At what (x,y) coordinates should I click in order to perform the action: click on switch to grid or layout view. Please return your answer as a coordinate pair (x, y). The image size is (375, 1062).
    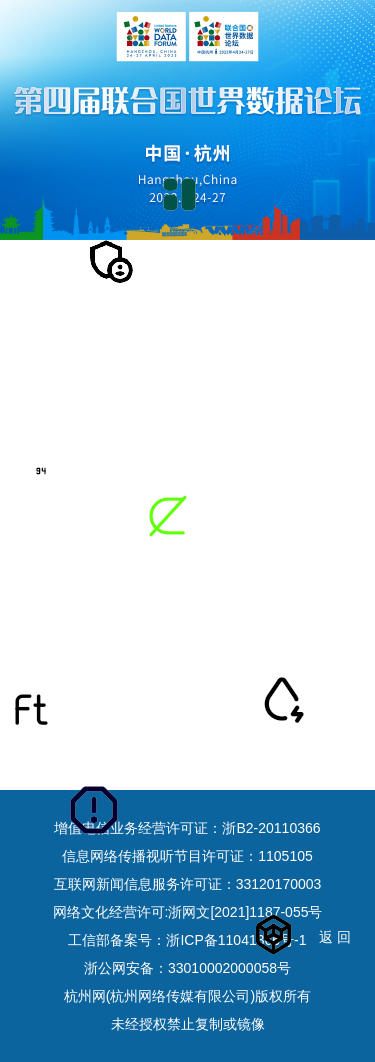
    Looking at the image, I should click on (179, 194).